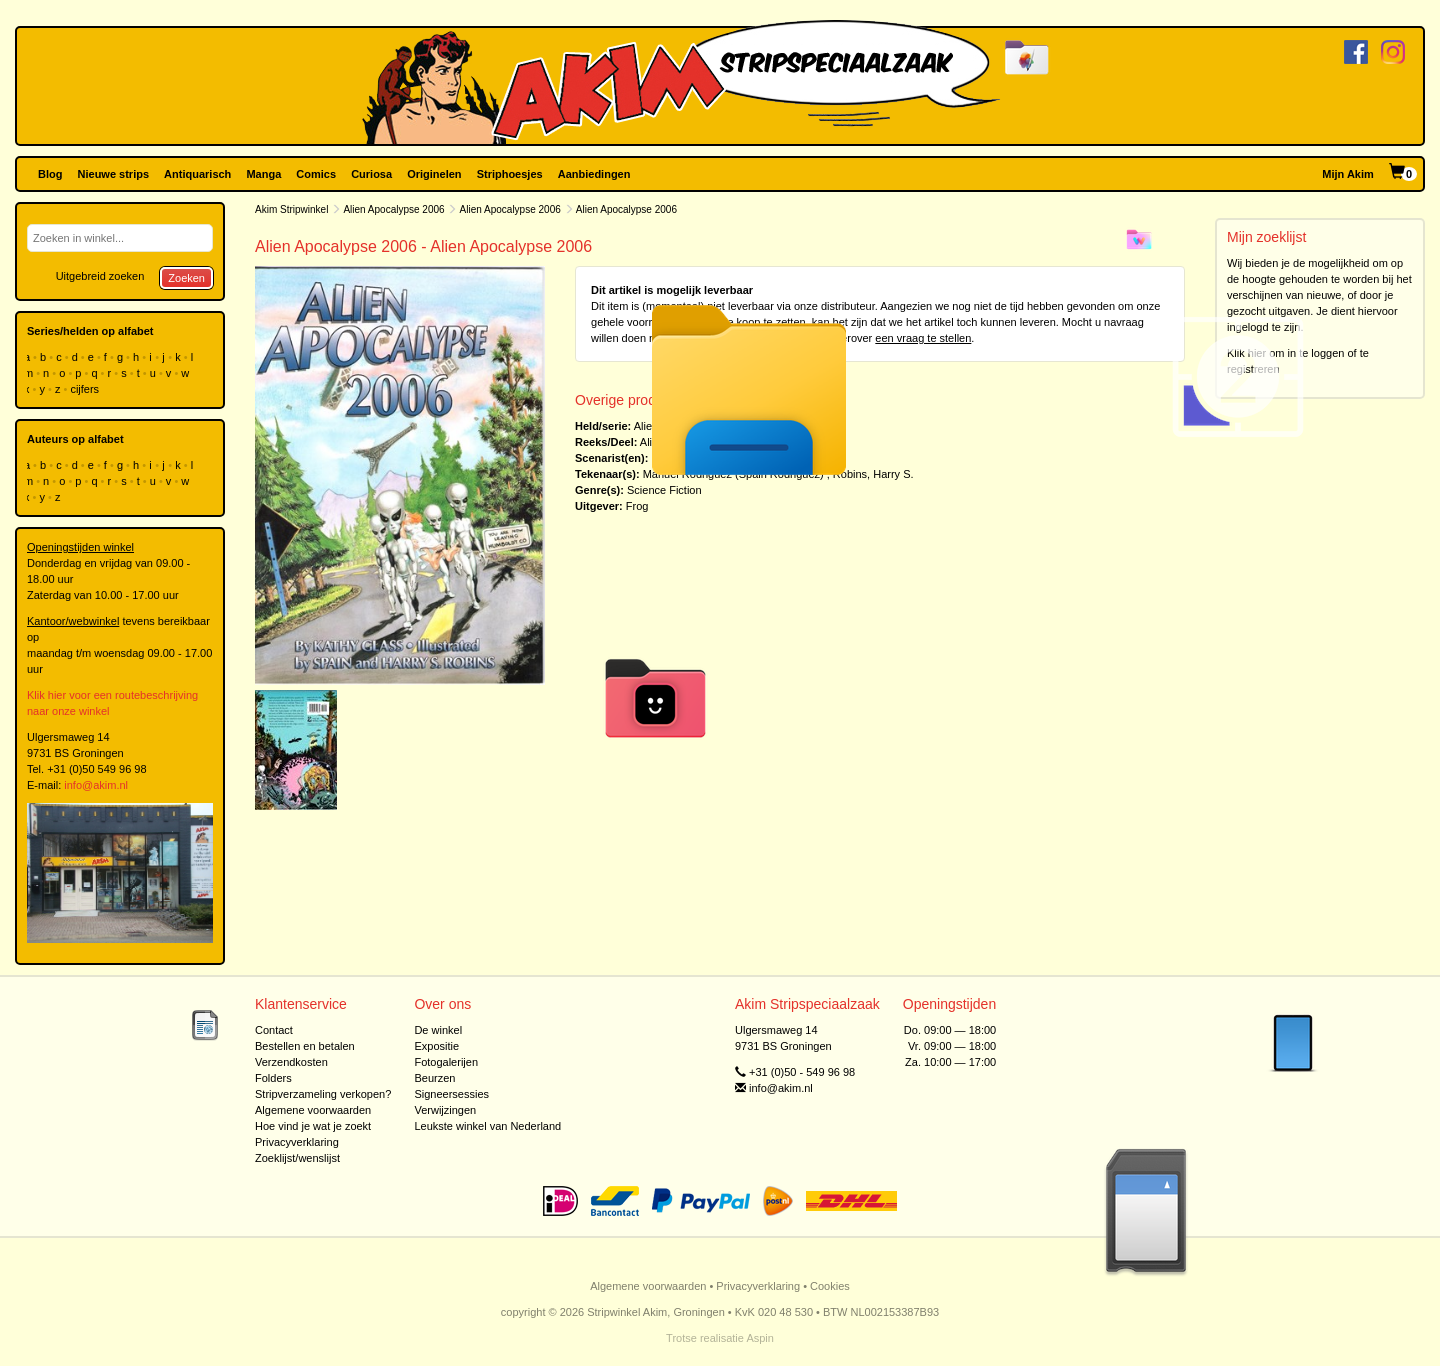 This screenshot has width=1440, height=1366. What do you see at coordinates (1293, 1037) in the screenshot?
I see `iPad Mini device icon` at bounding box center [1293, 1037].